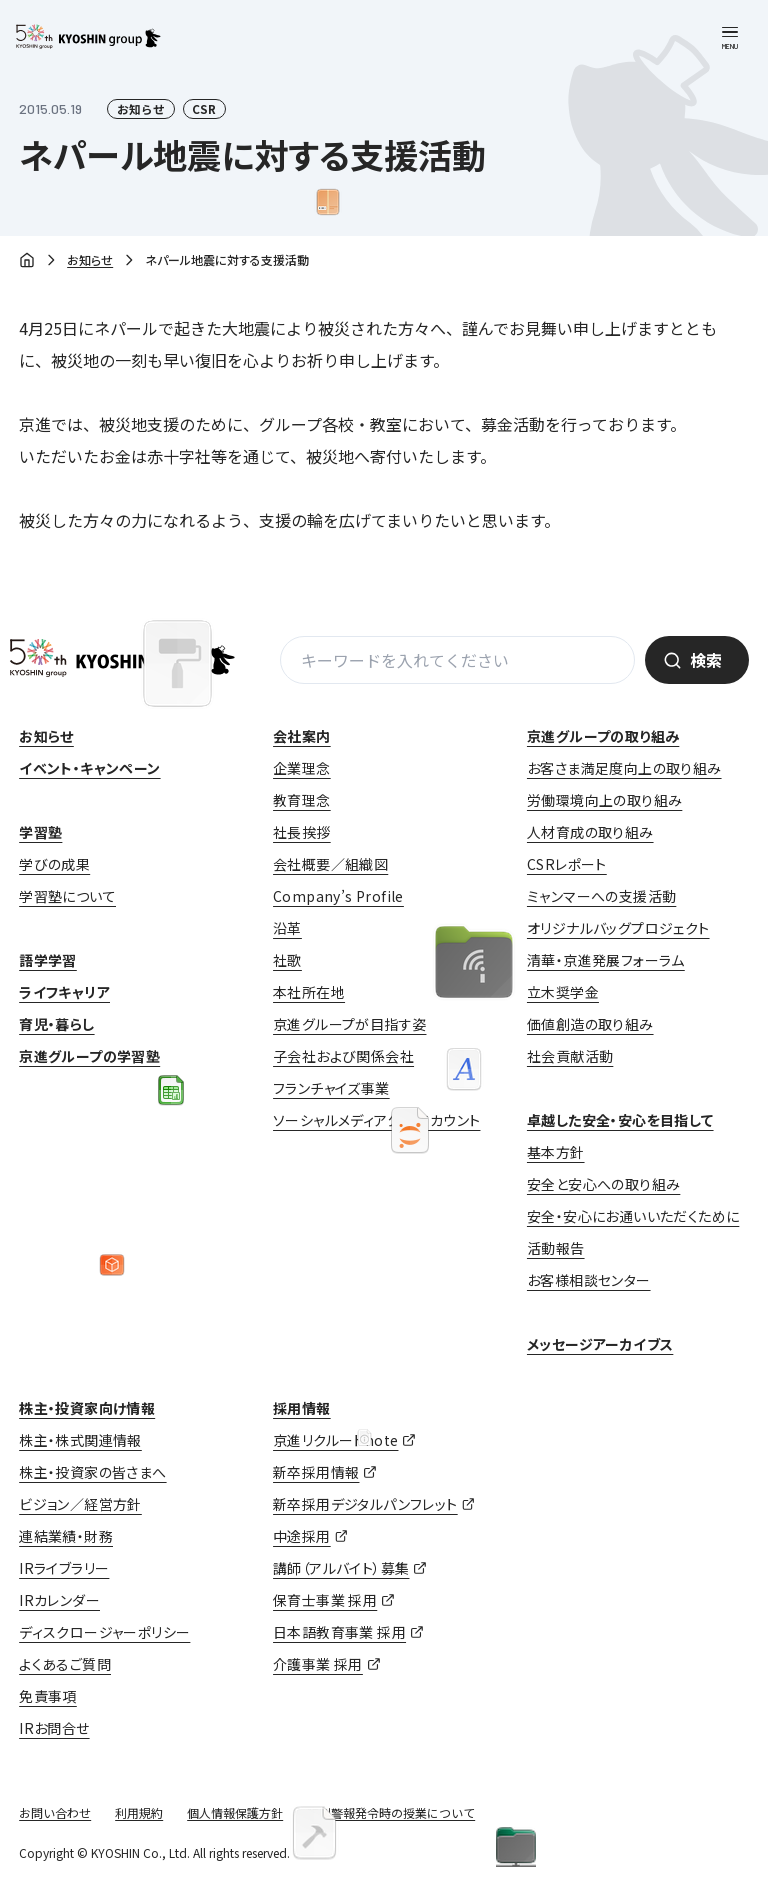 The image size is (768, 1889). What do you see at coordinates (328, 202) in the screenshot?
I see `a compressed archive or package file` at bounding box center [328, 202].